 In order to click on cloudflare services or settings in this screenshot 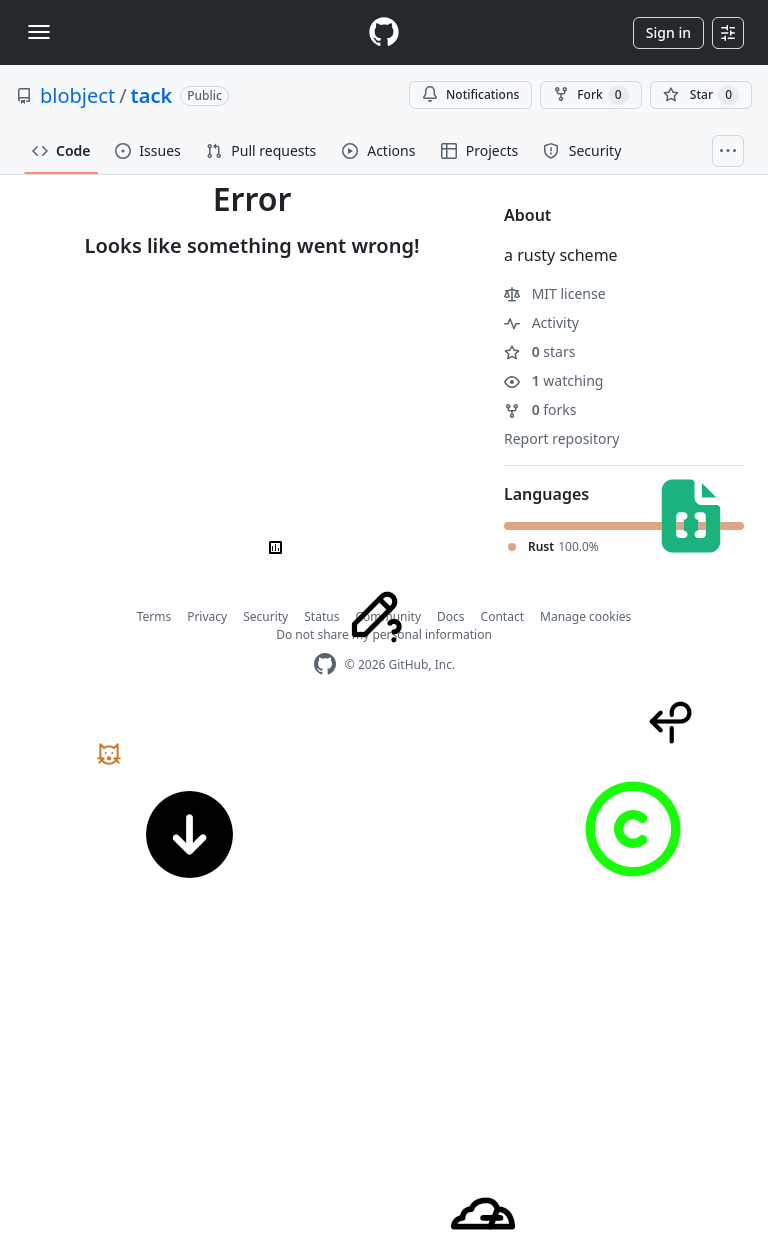, I will do `click(483, 1215)`.